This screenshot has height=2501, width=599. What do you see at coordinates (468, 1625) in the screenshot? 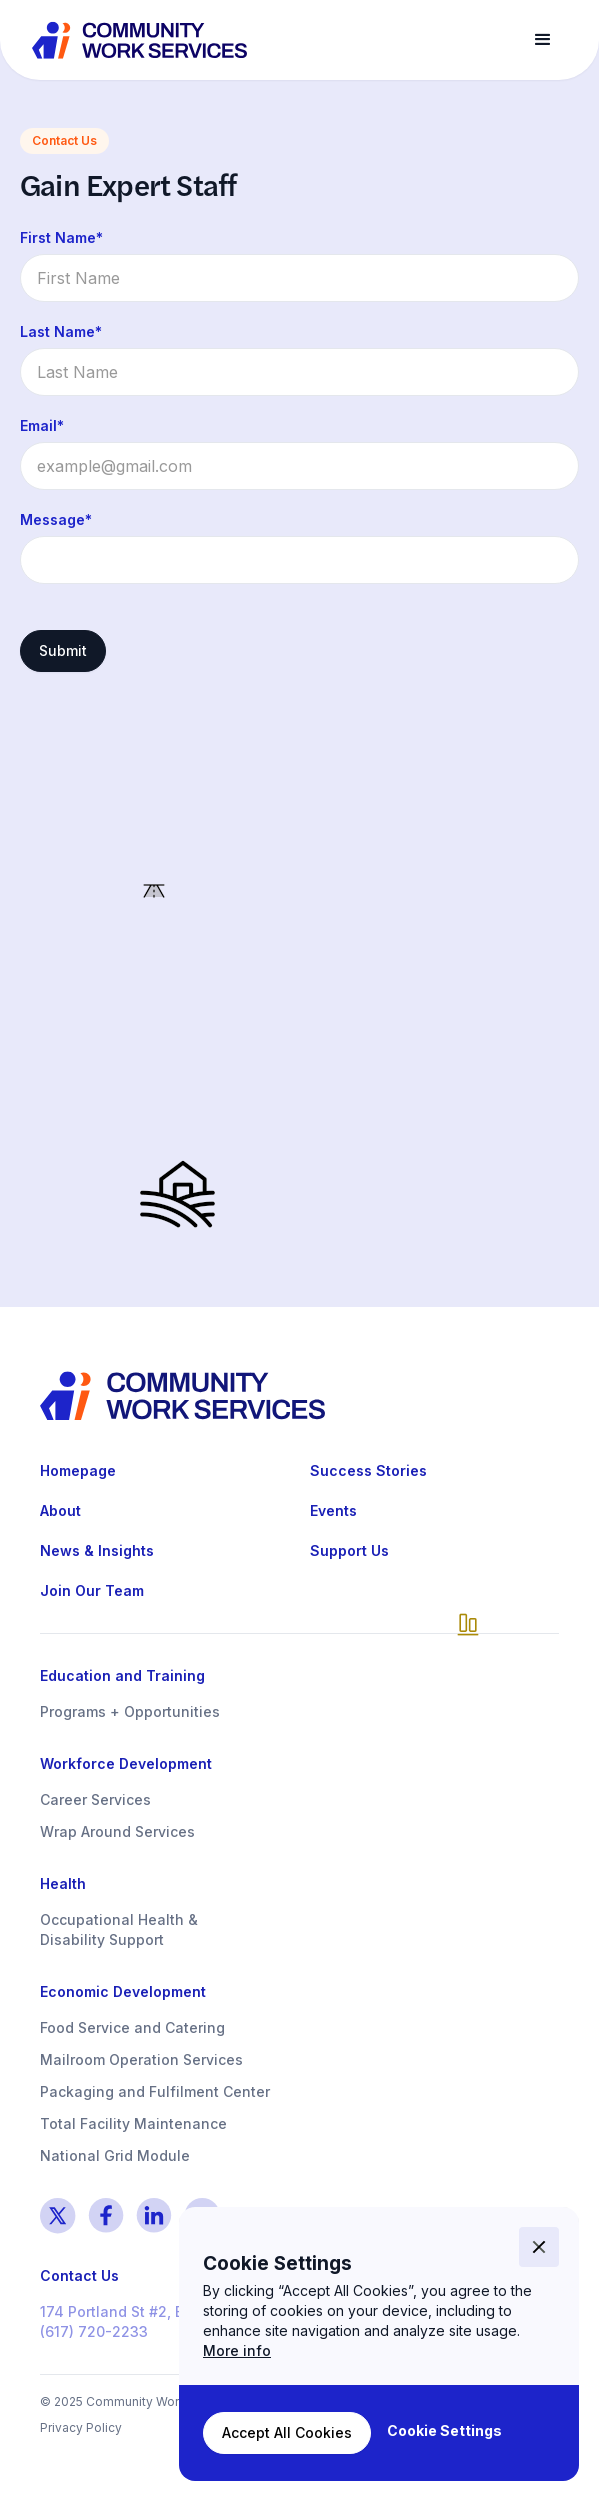
I see `align selected objects to the bottom edge` at bounding box center [468, 1625].